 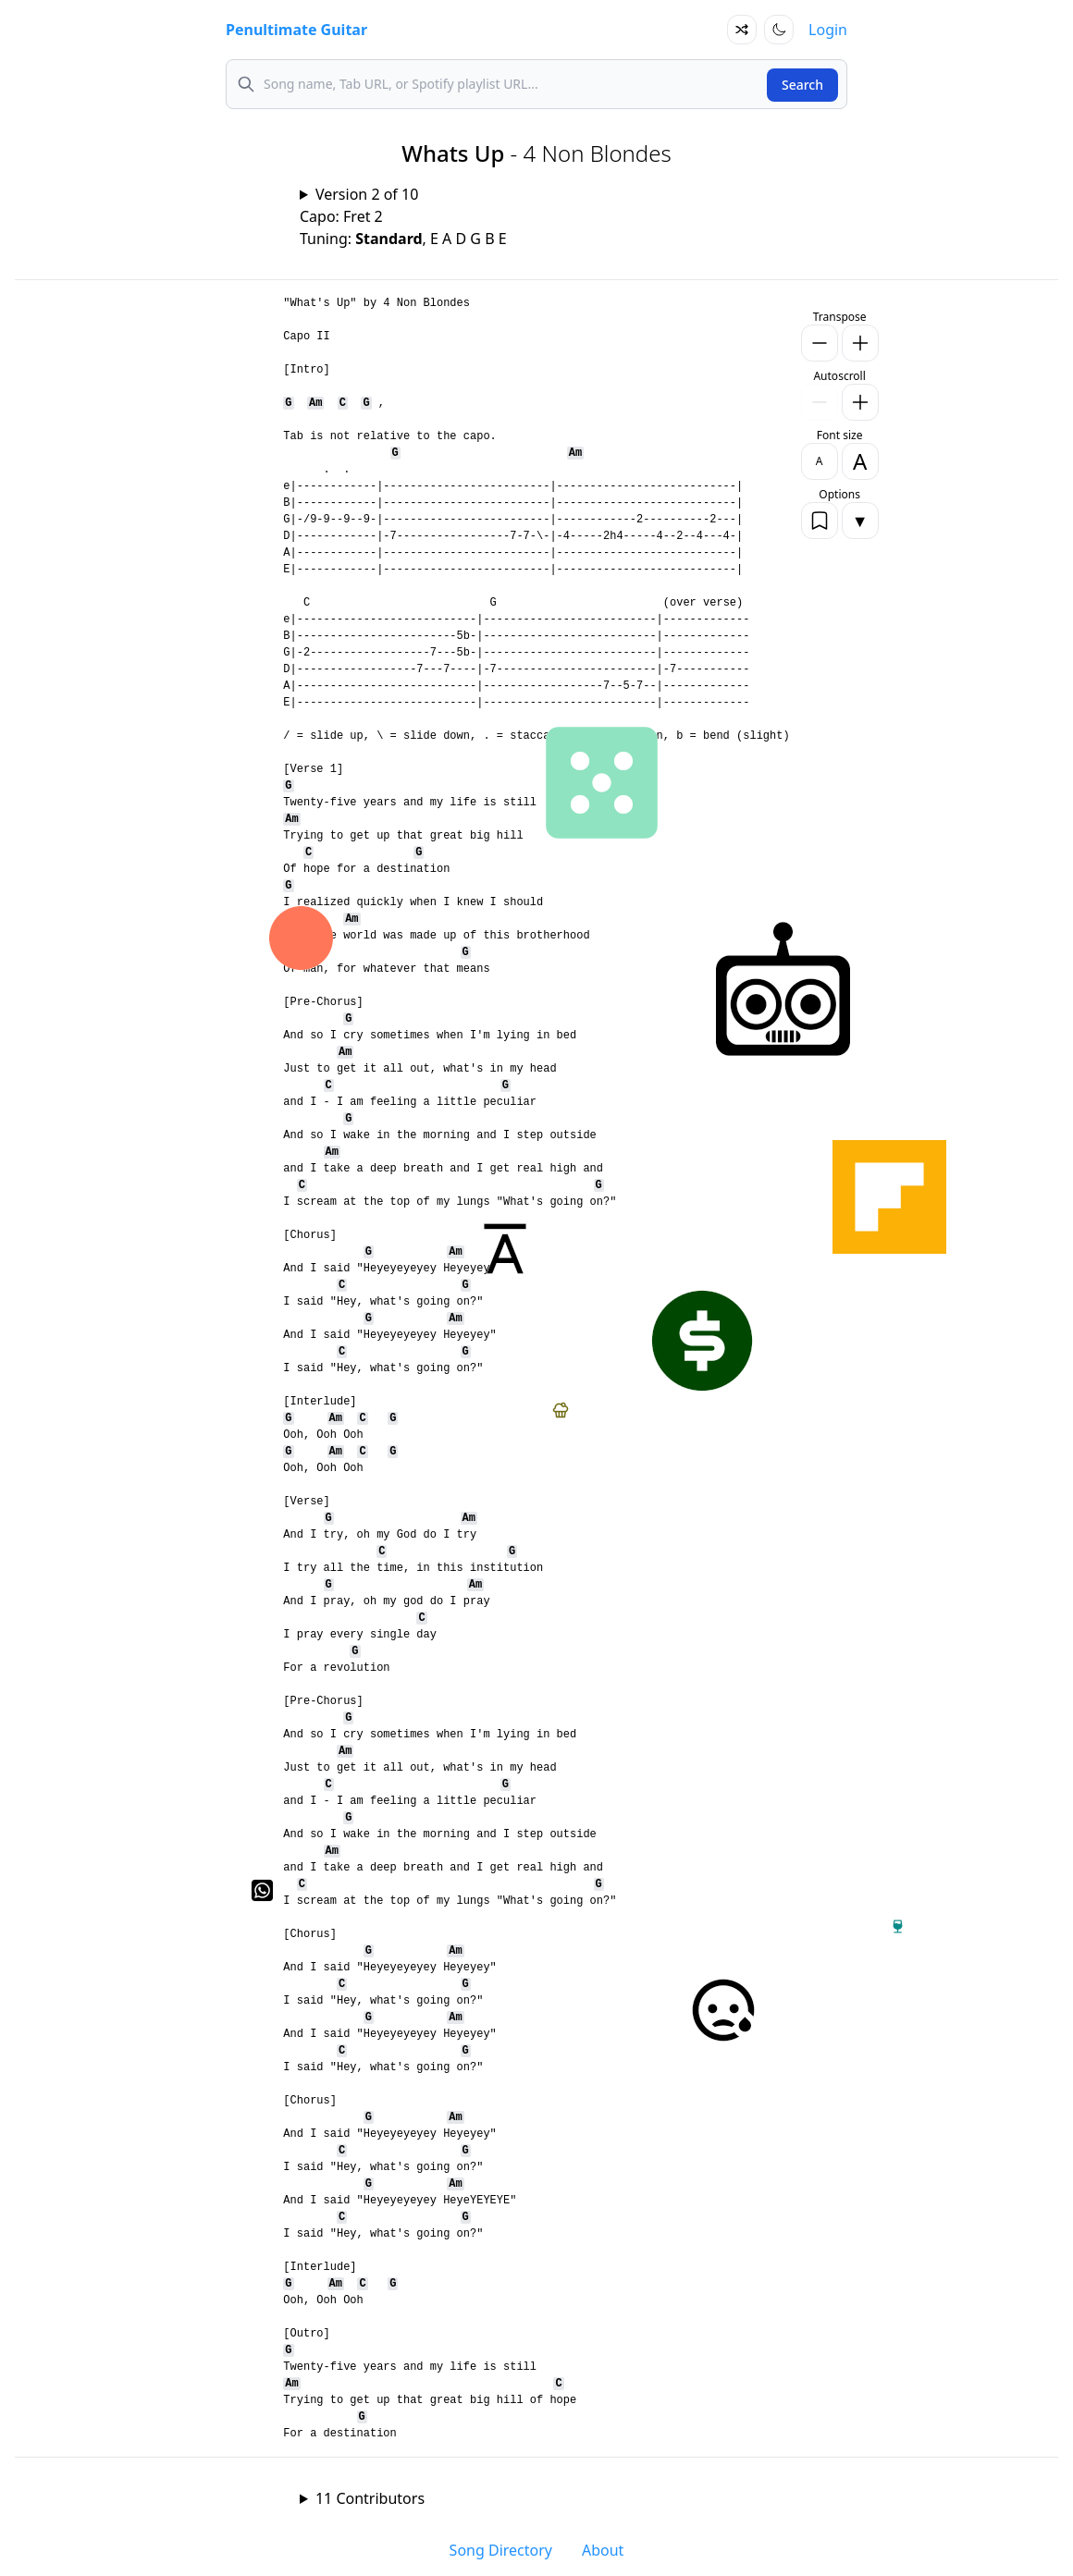 What do you see at coordinates (505, 1247) in the screenshot?
I see `apply overline formatting to selected text` at bounding box center [505, 1247].